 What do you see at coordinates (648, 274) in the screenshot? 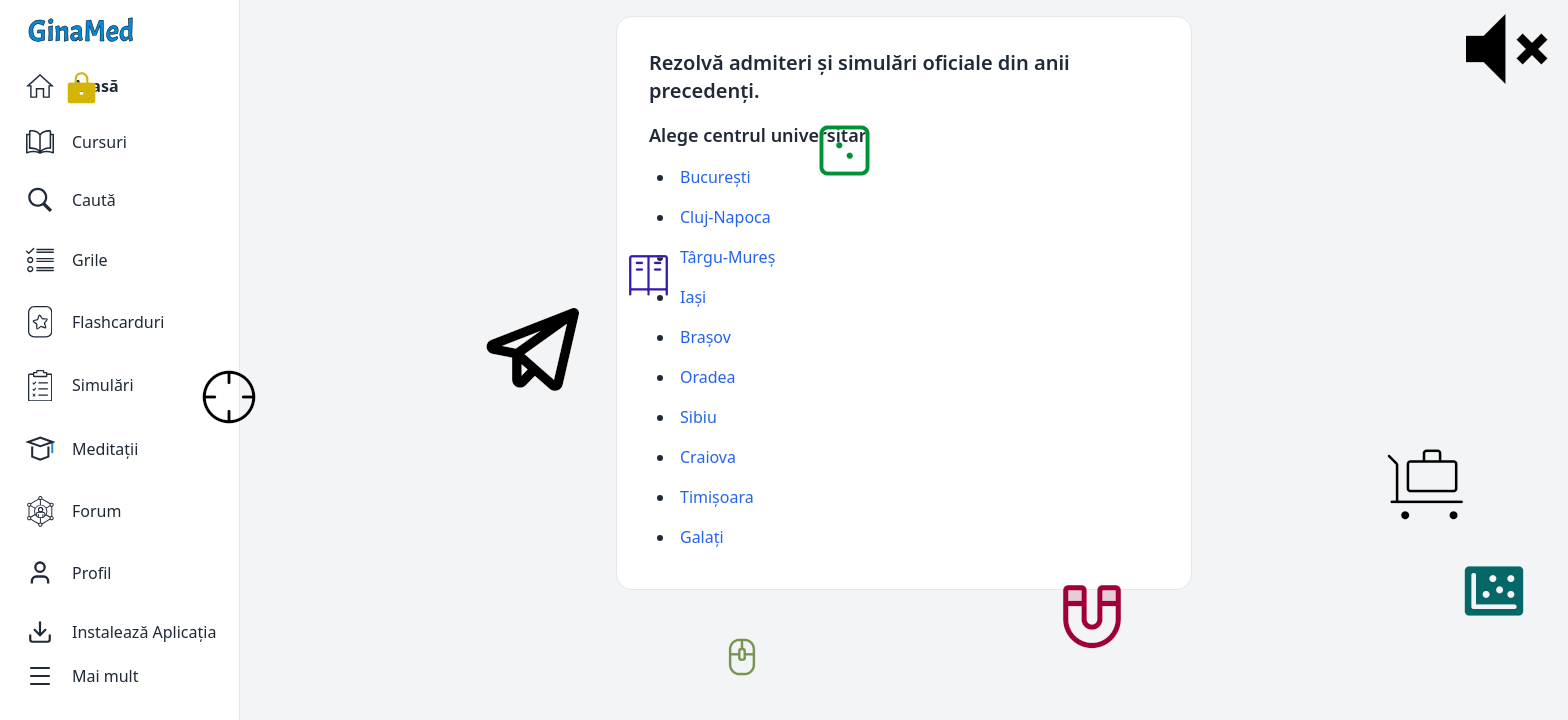
I see `access storage lockers` at bounding box center [648, 274].